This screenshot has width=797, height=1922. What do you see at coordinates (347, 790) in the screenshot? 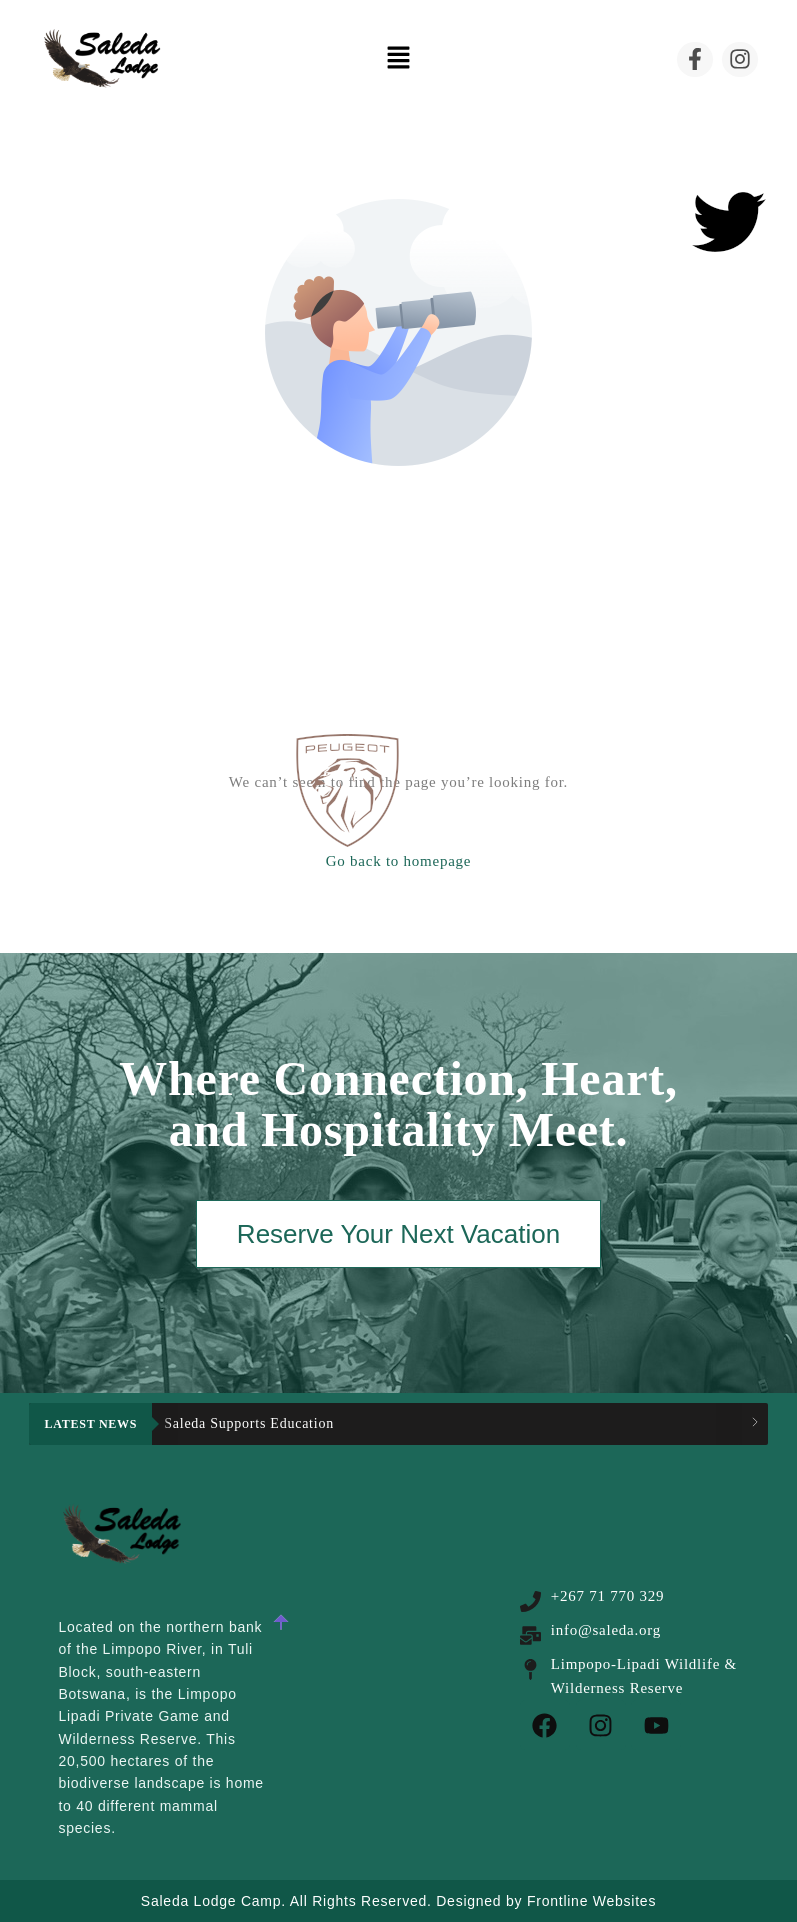
I see `Peugeot brand logo` at bounding box center [347, 790].